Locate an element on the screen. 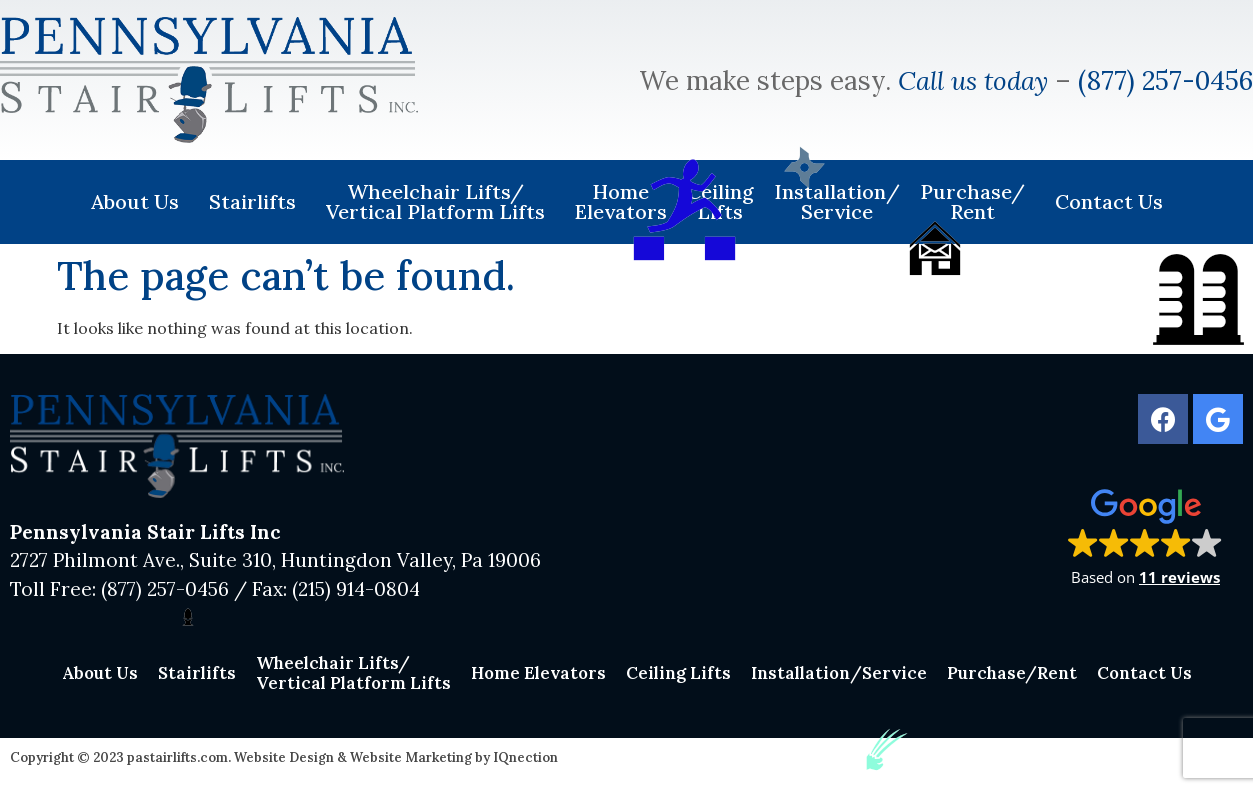 The height and width of the screenshot is (792, 1253). ninja or stealth game mode is located at coordinates (804, 167).